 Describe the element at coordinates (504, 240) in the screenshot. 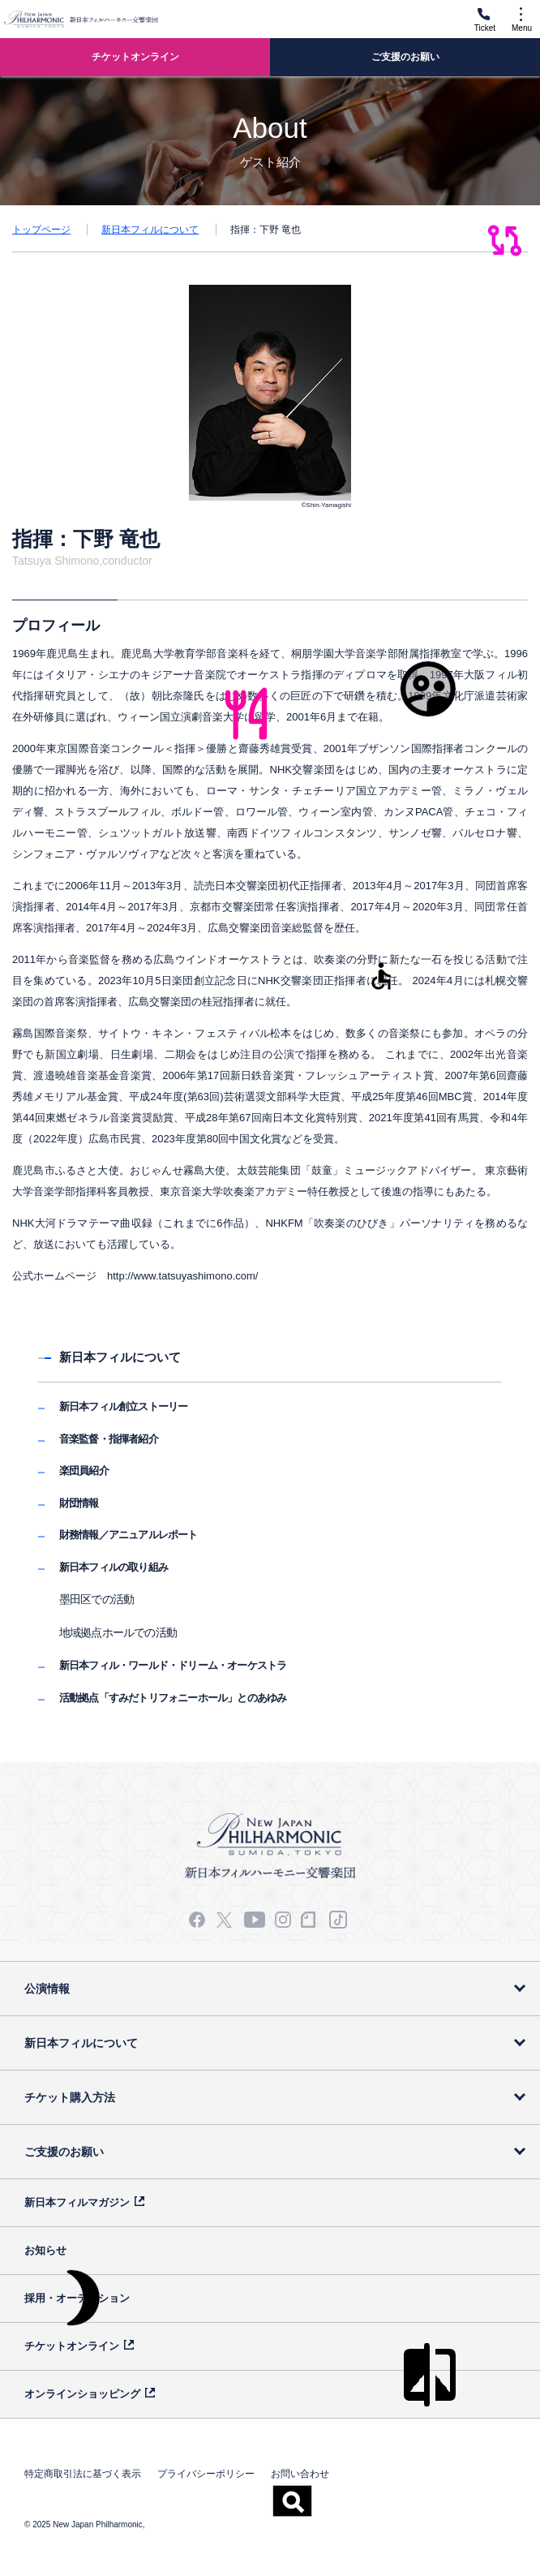

I see `view code differences between branches` at that location.